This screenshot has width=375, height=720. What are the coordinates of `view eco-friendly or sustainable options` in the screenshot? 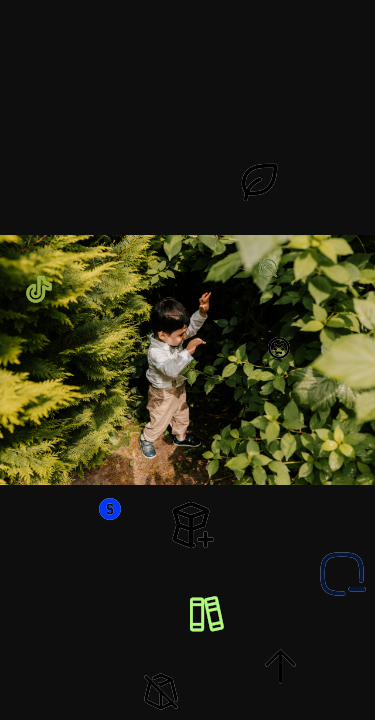 It's located at (259, 181).